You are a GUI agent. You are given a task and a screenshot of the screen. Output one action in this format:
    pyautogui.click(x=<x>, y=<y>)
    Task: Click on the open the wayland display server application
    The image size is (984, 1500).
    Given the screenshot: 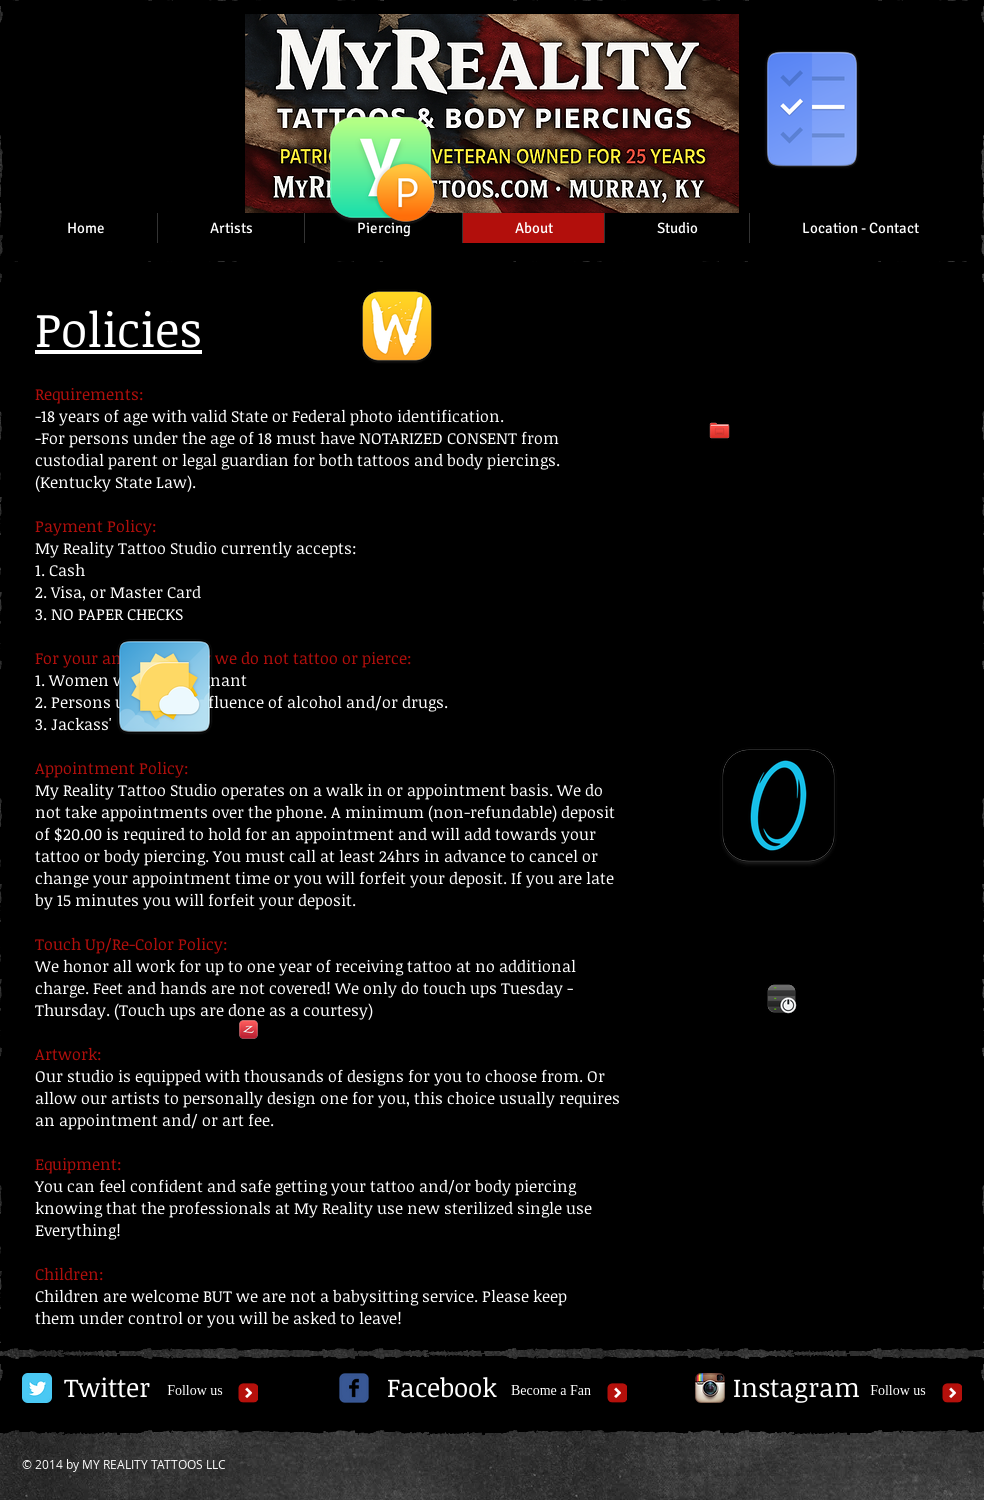 What is the action you would take?
    pyautogui.click(x=397, y=326)
    